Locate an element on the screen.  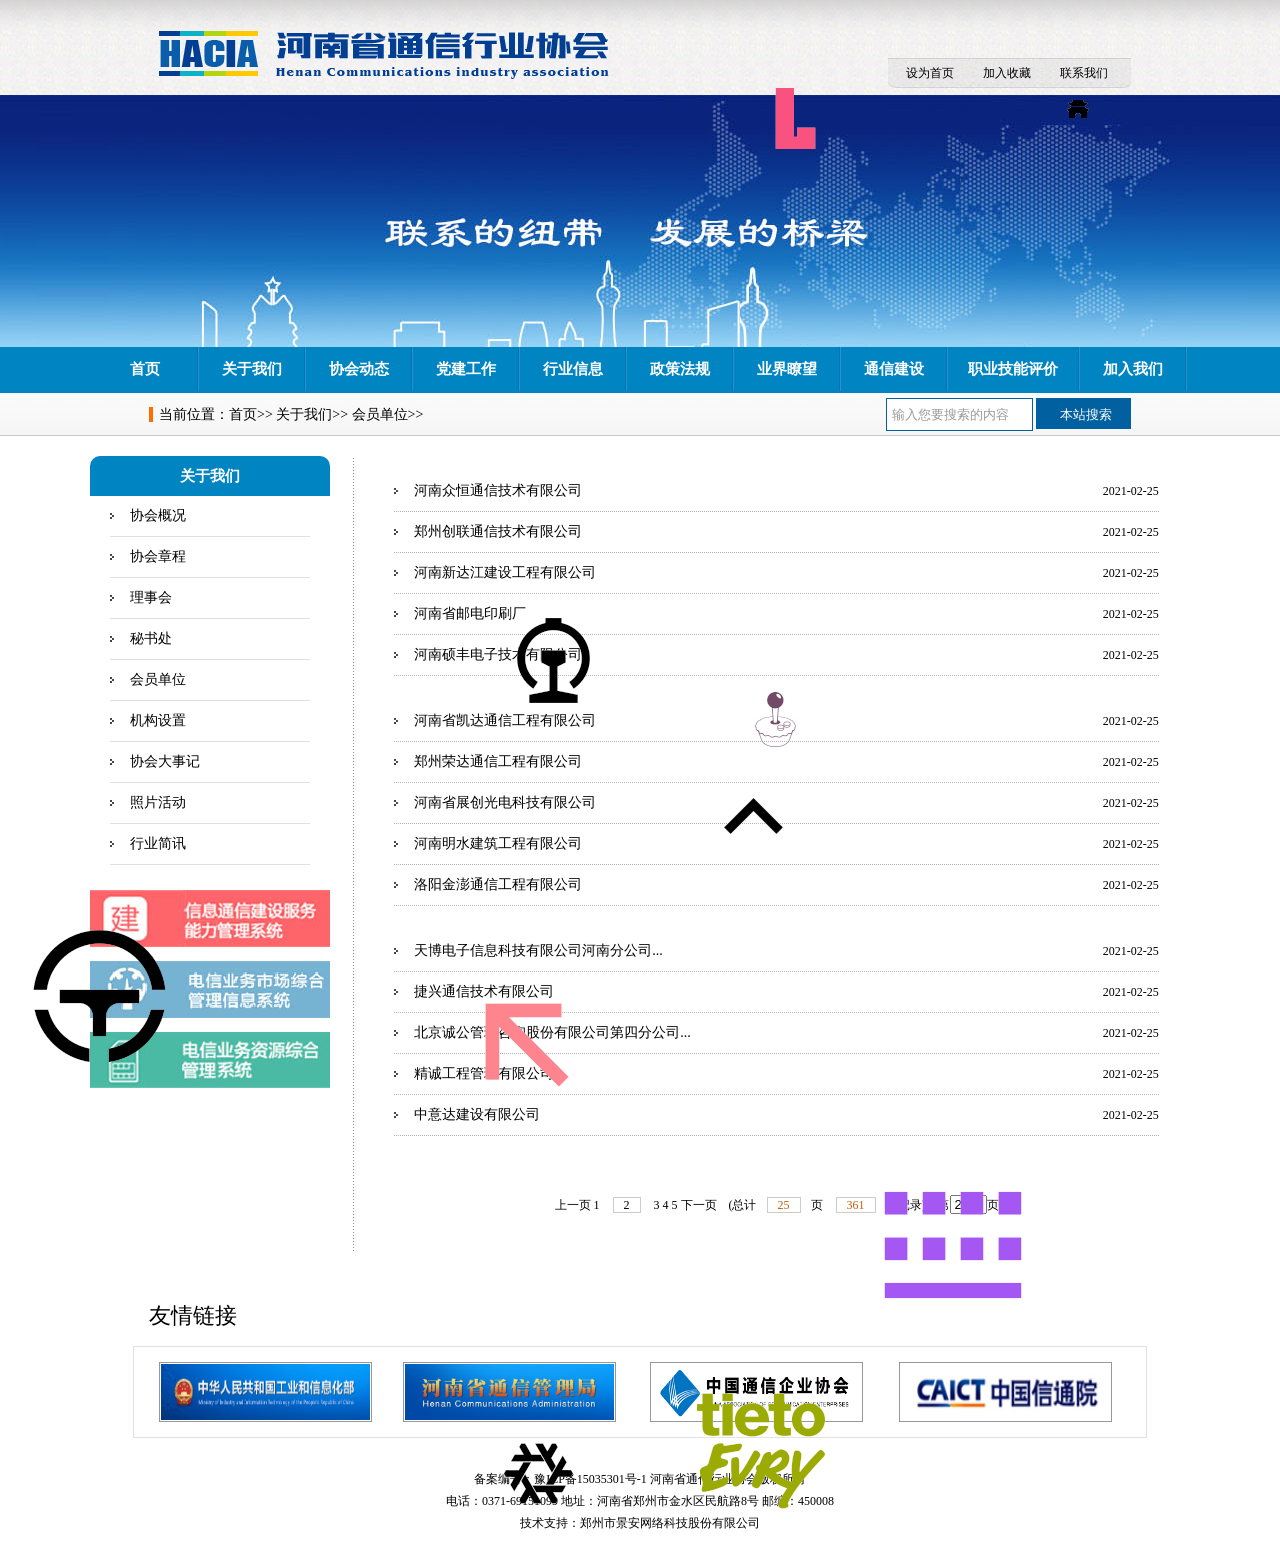
visit the Lospec website is located at coordinates (795, 118).